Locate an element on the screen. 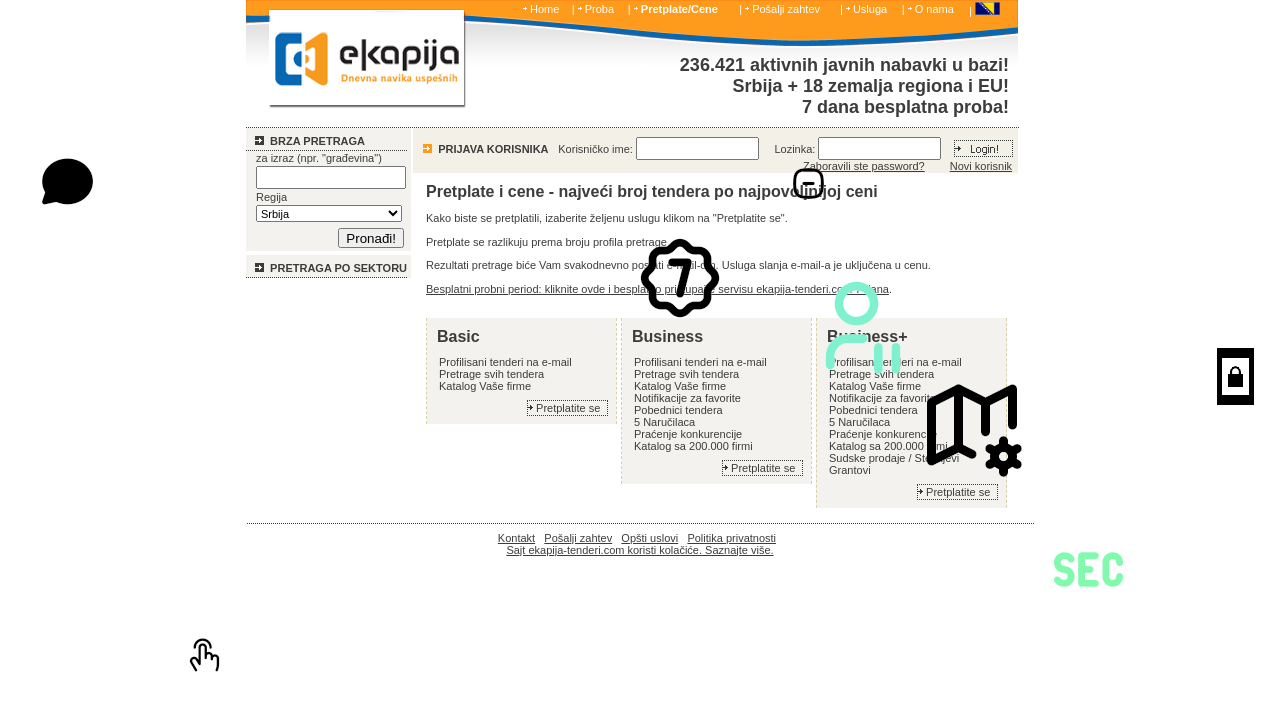  tap to interact with this element is located at coordinates (204, 655).